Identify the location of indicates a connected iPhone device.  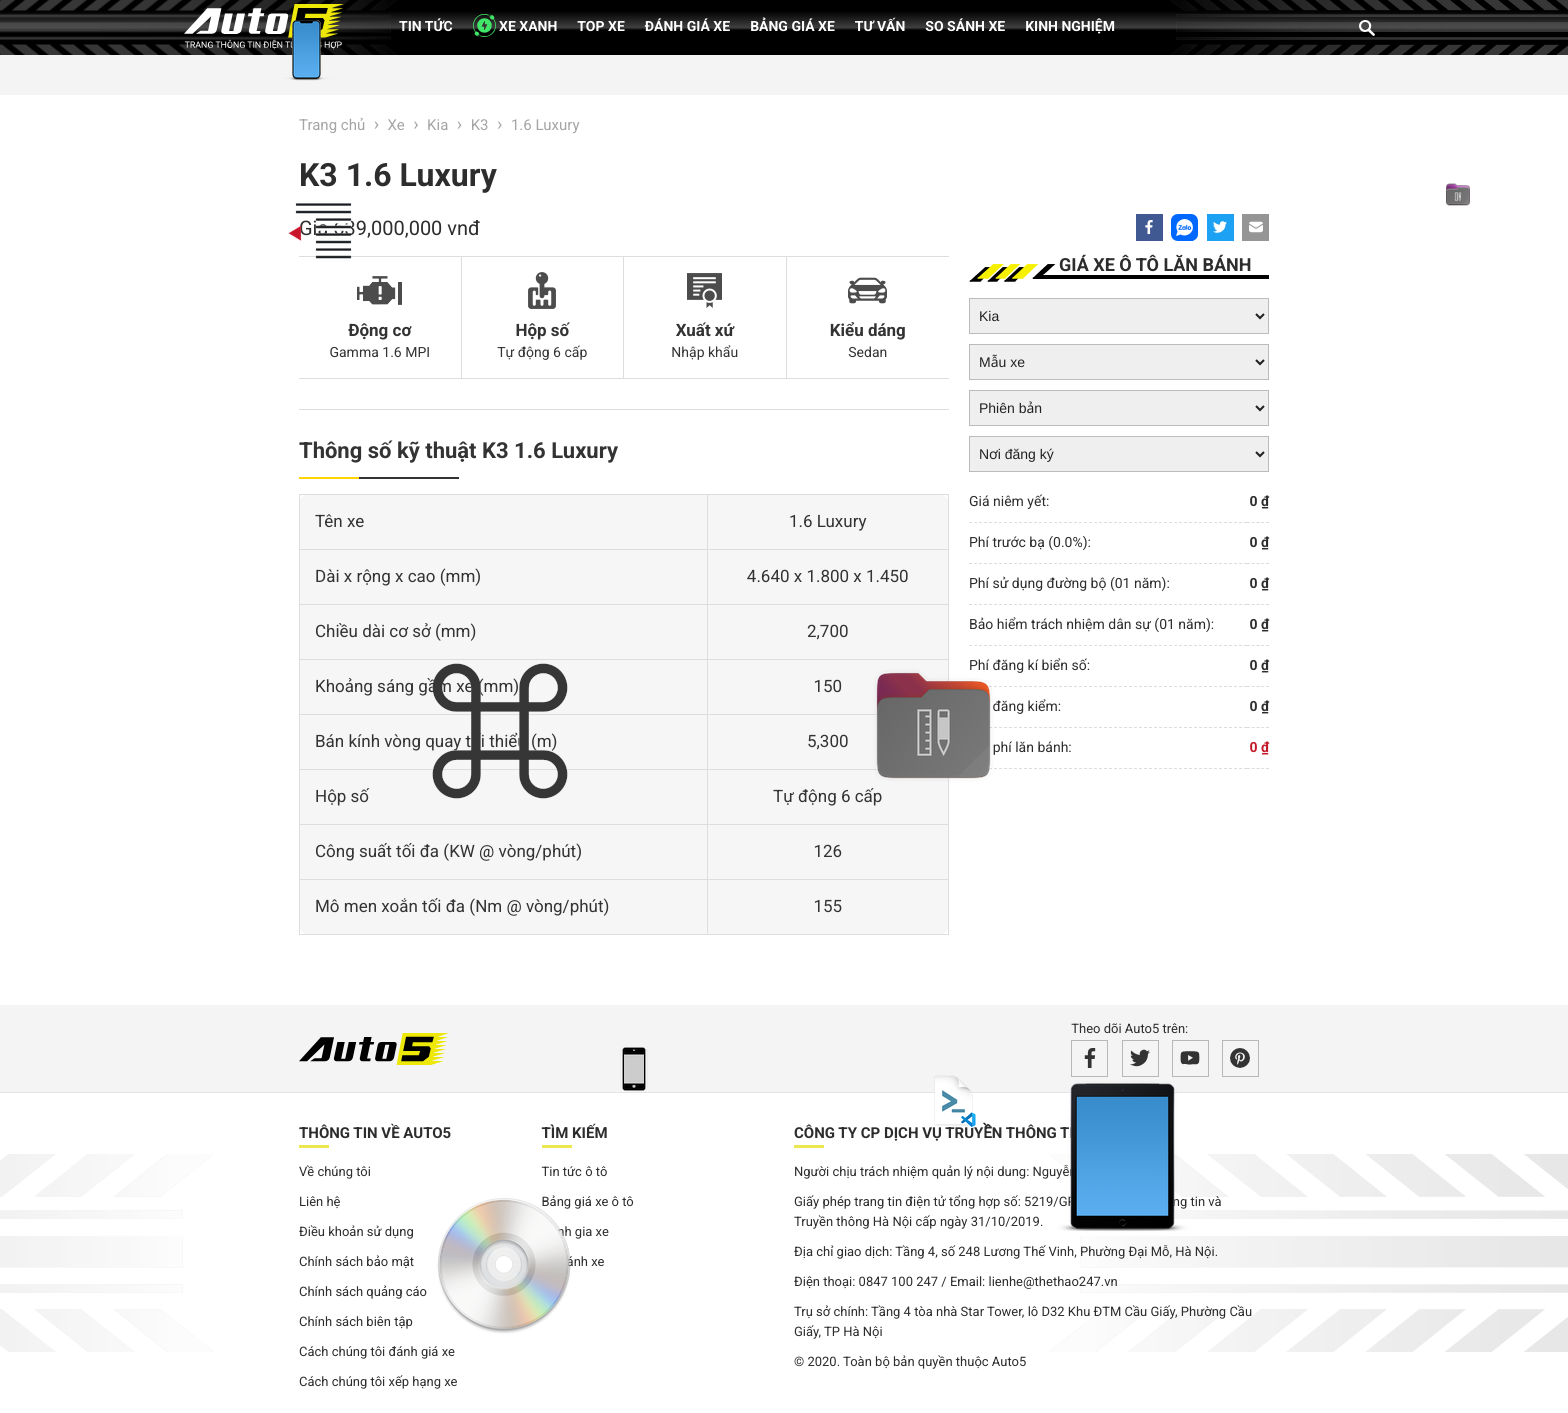
(306, 50).